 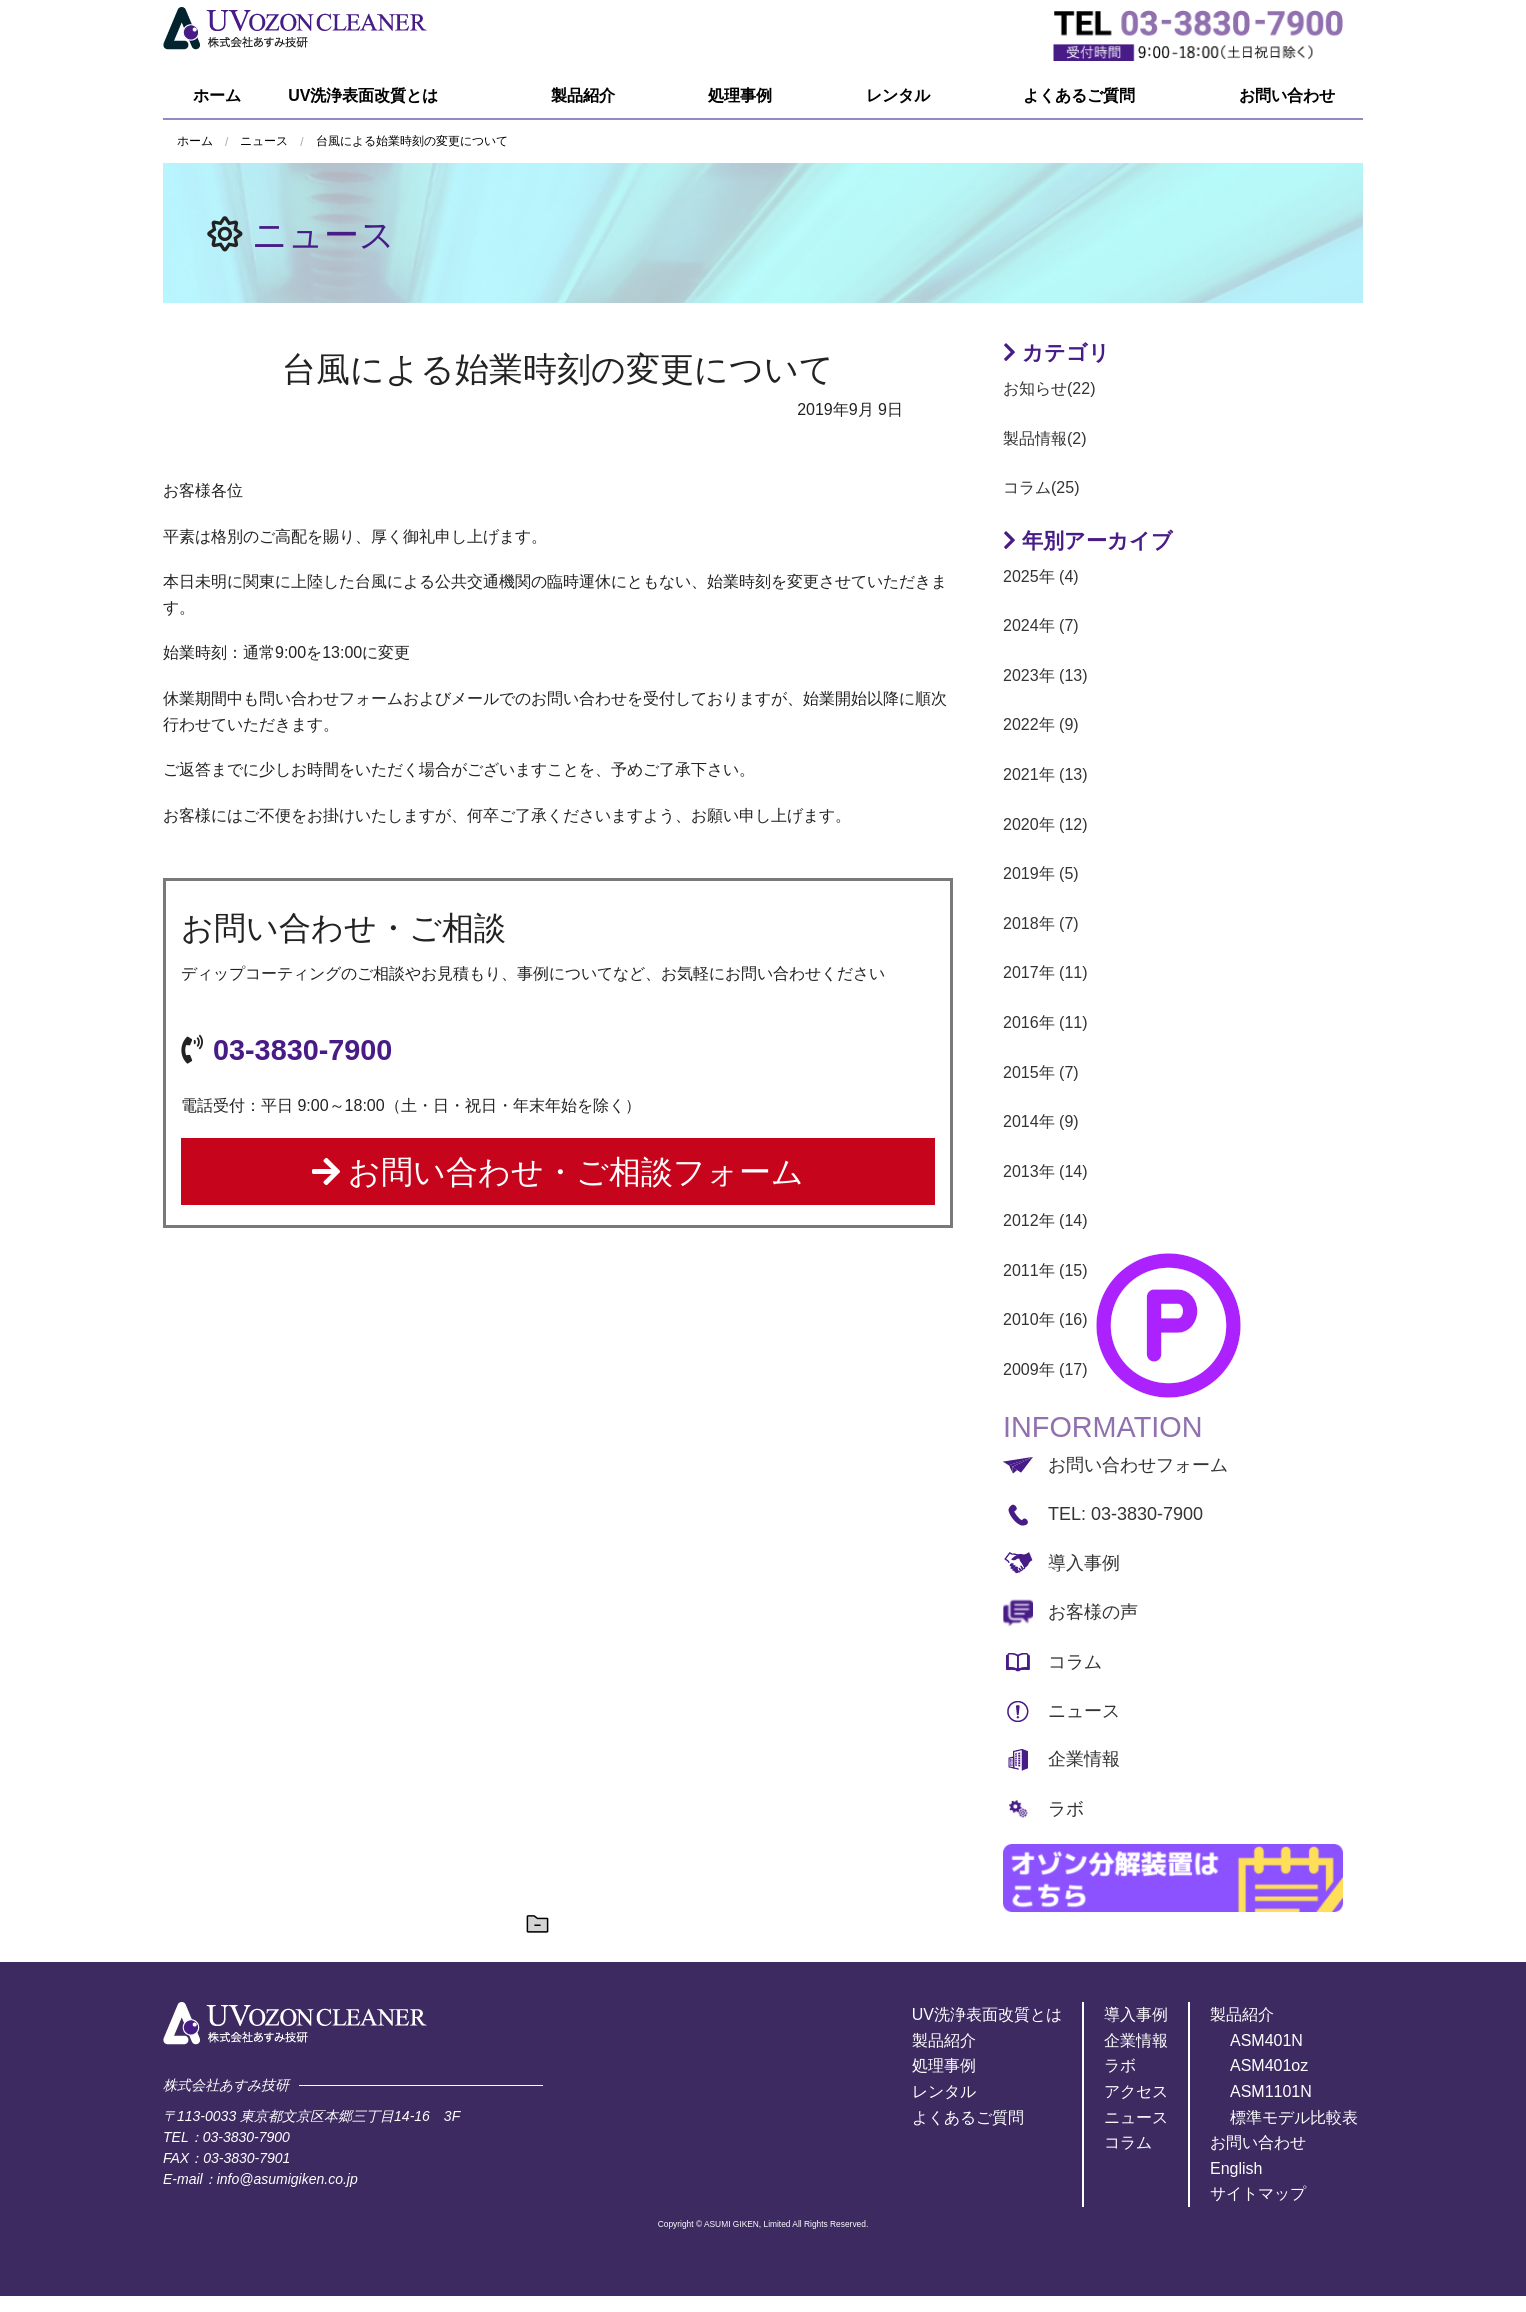 I want to click on remove a folder, so click(x=537, y=1923).